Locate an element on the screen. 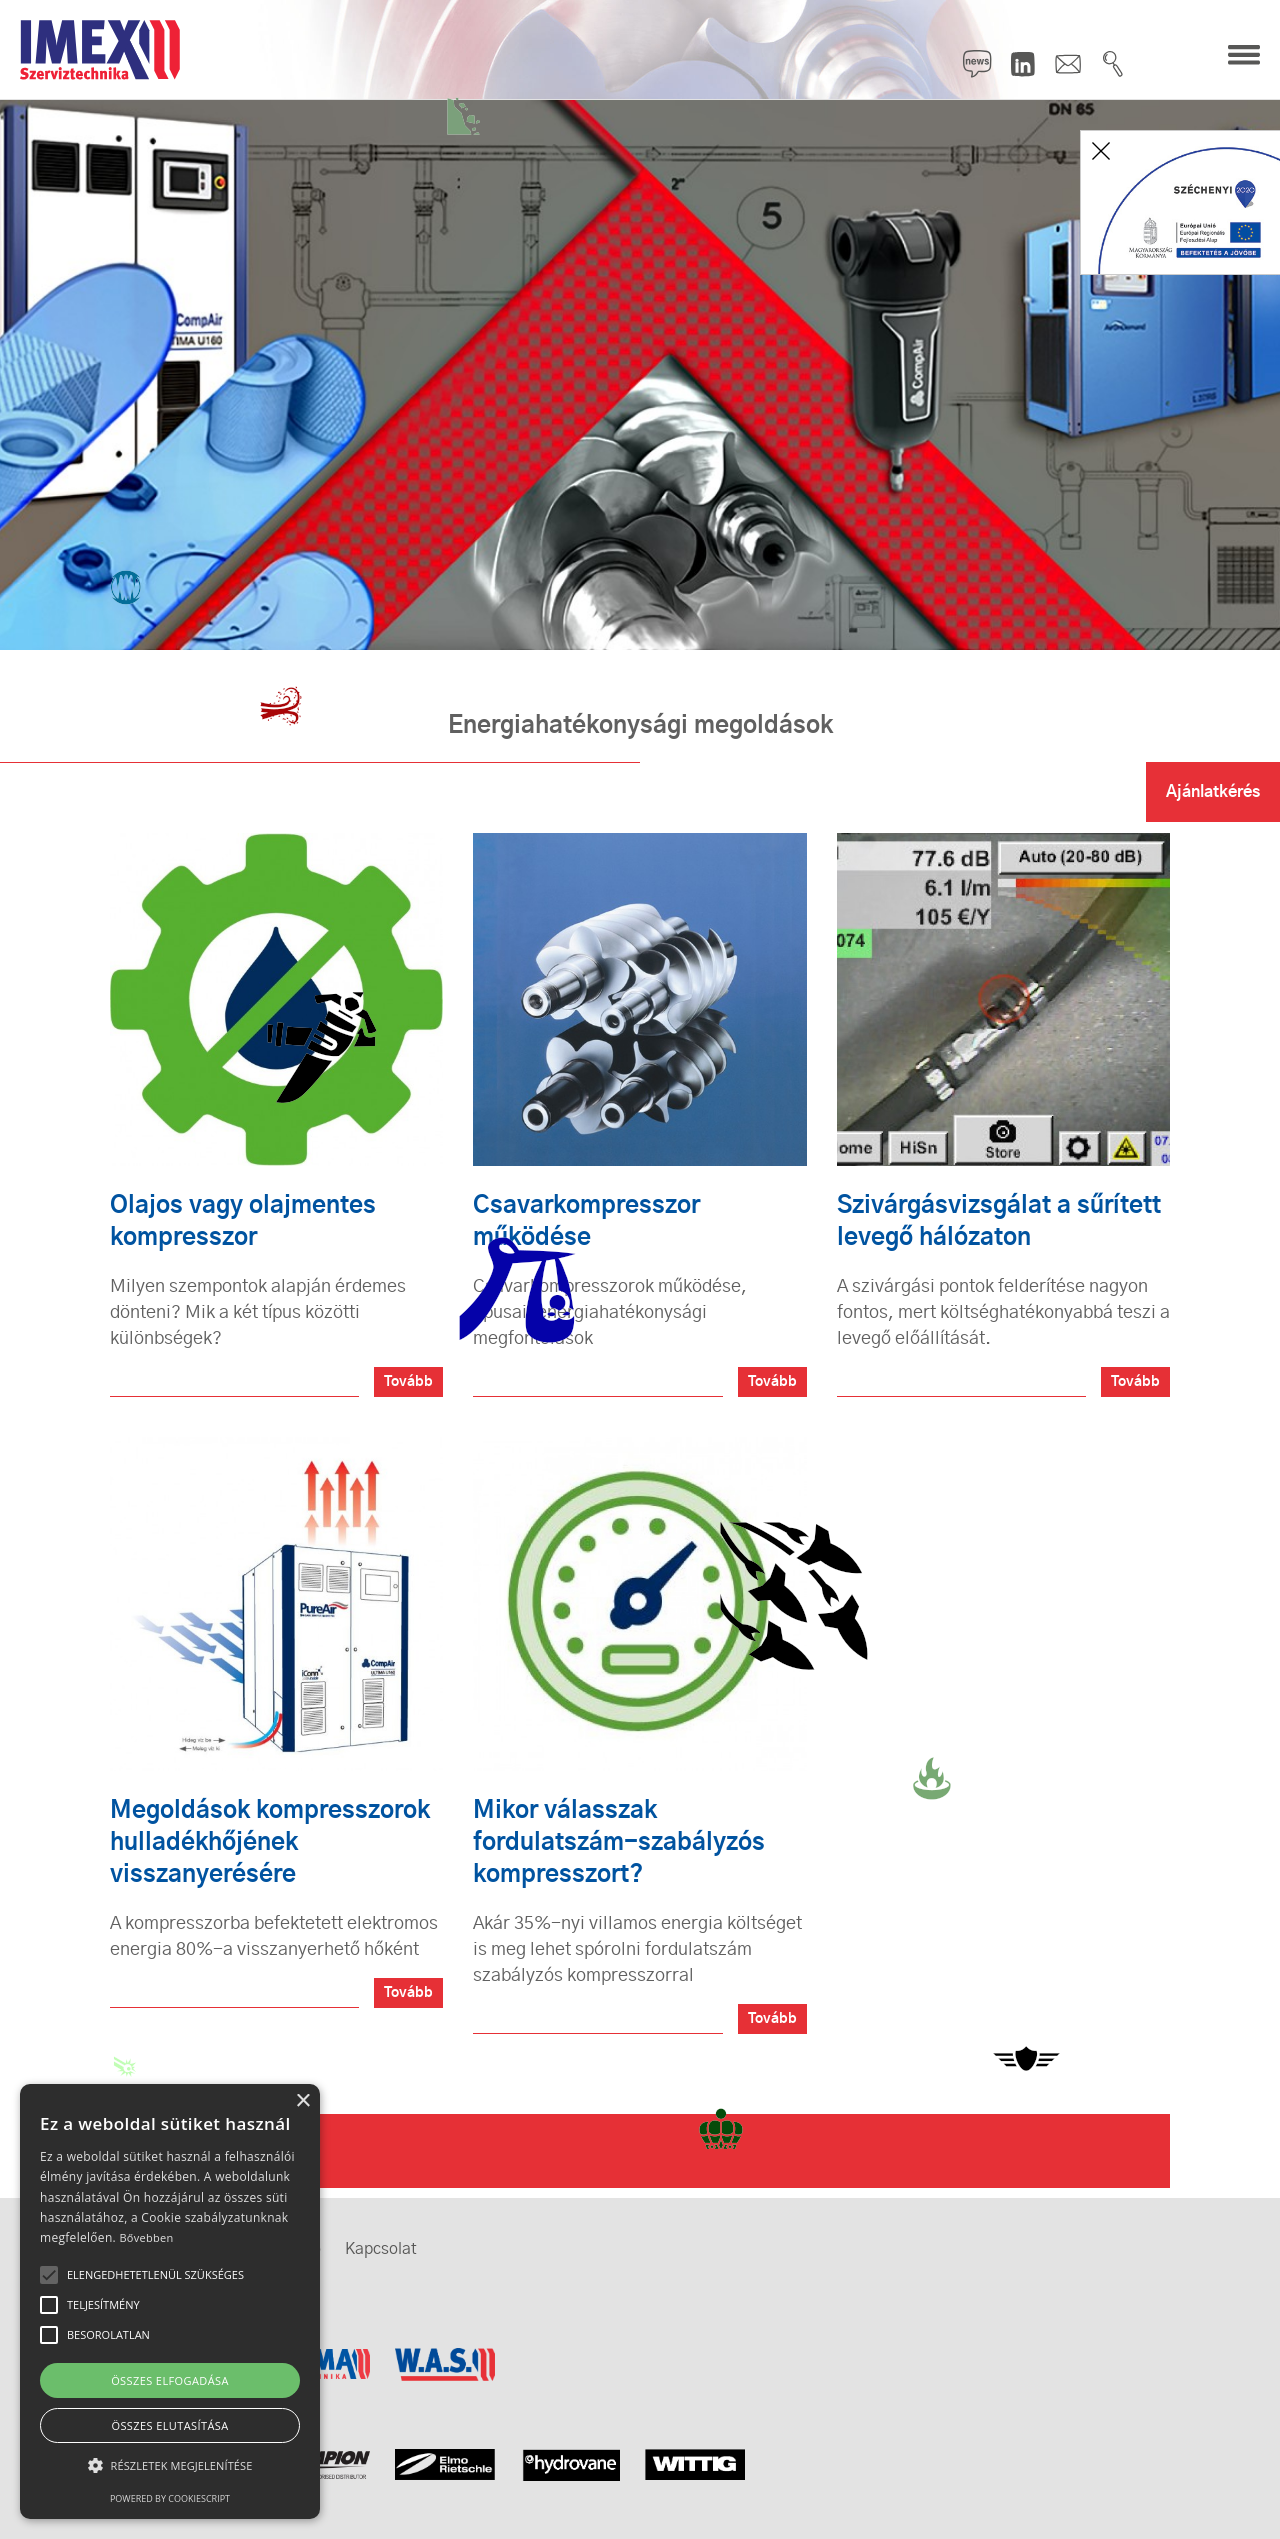  warning: rockslide or falling rocks hazard ahead is located at coordinates (466, 115).